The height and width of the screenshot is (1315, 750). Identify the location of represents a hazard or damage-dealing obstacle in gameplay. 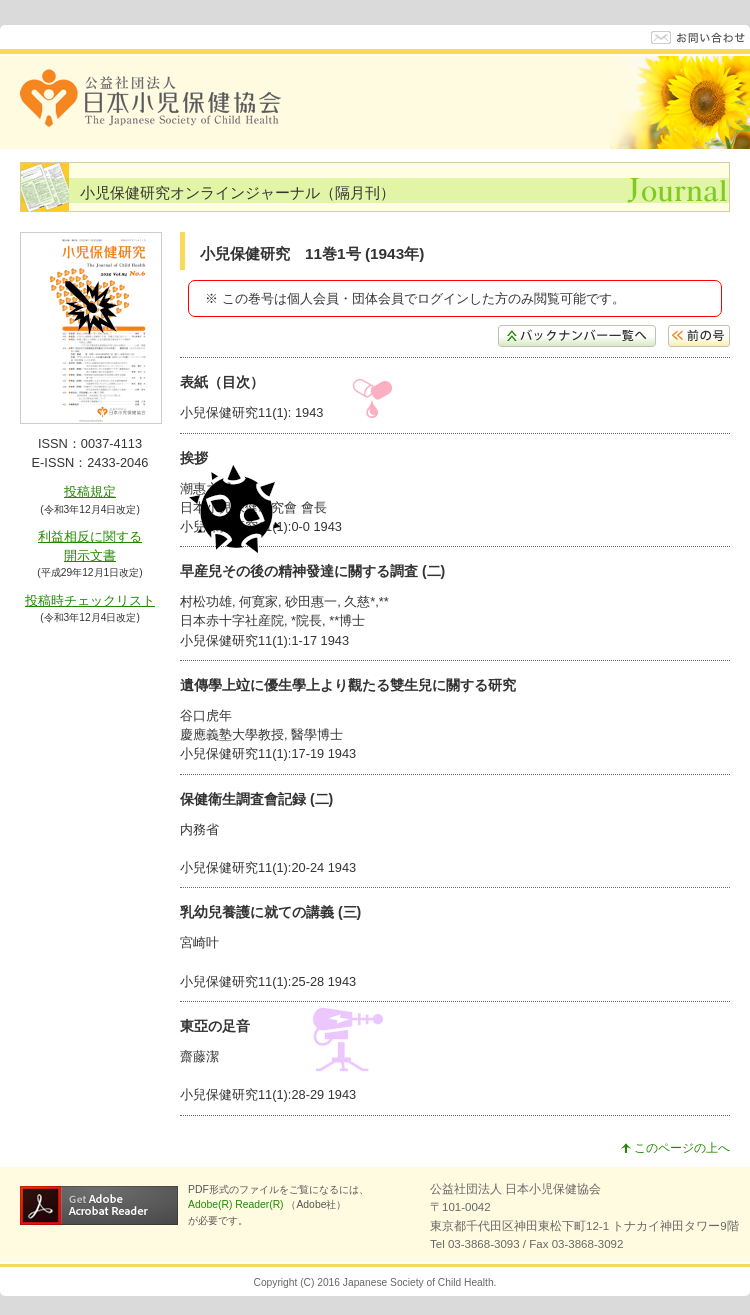
(235, 509).